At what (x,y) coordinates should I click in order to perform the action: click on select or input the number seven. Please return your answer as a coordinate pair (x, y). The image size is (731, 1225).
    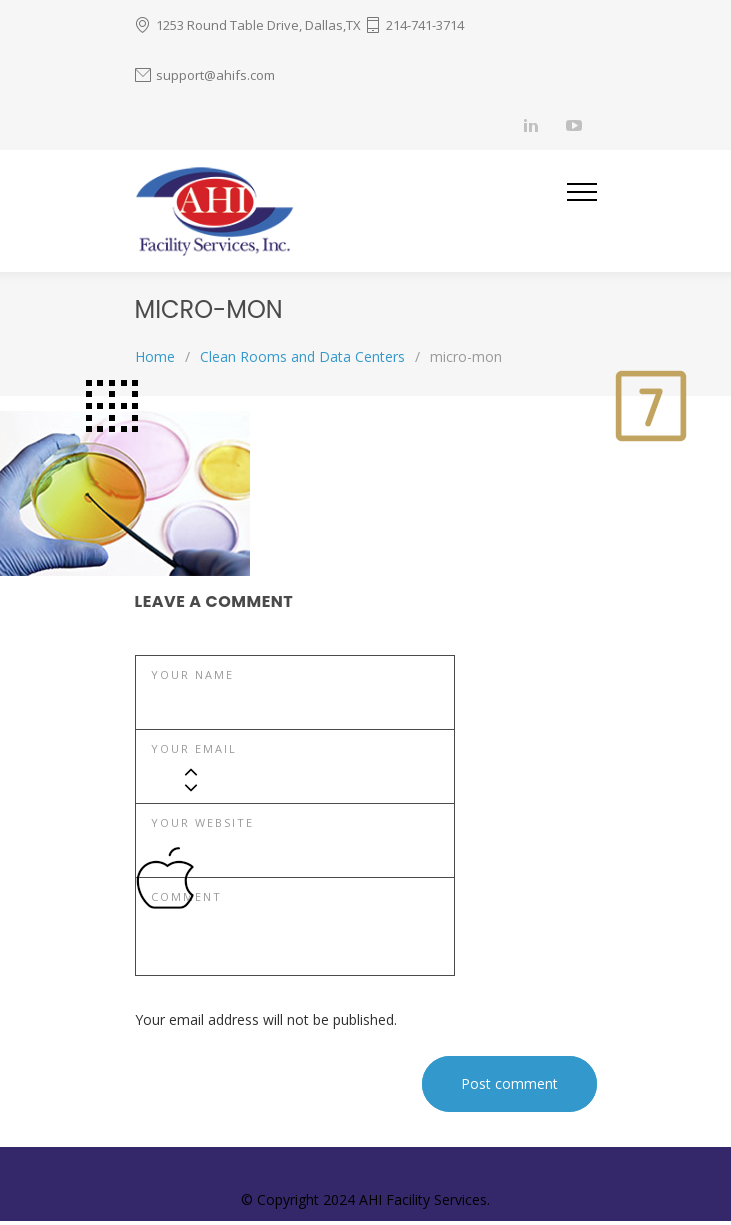
    Looking at the image, I should click on (651, 406).